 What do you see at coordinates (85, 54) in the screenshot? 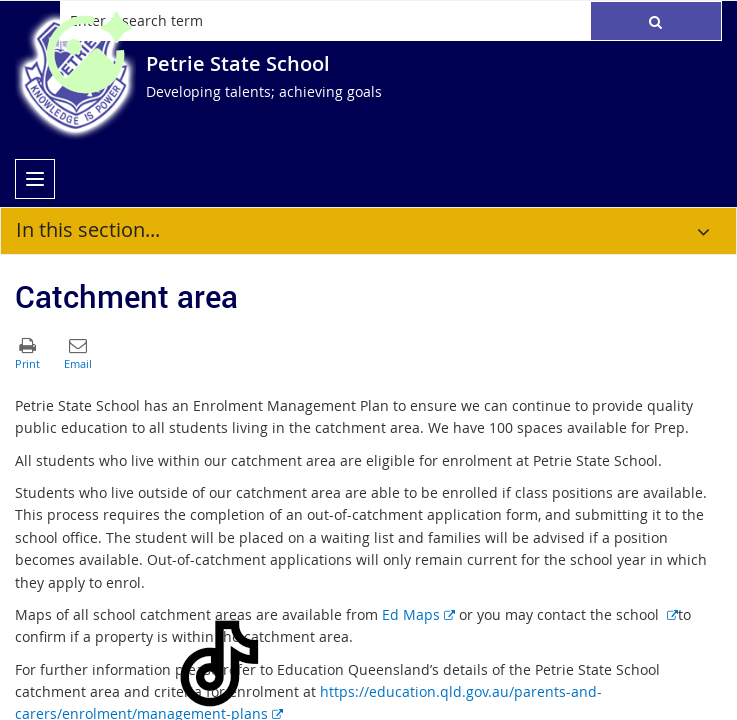
I see `generate ai-enhanced image` at bounding box center [85, 54].